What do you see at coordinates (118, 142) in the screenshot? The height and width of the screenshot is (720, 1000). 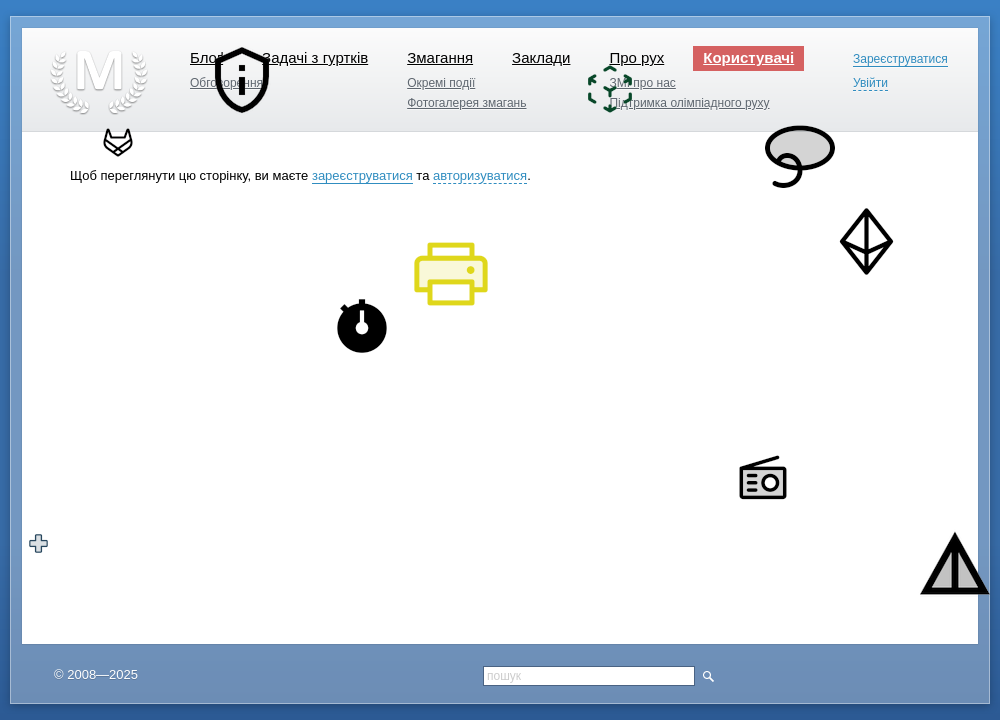 I see `open GitLab repository` at bounding box center [118, 142].